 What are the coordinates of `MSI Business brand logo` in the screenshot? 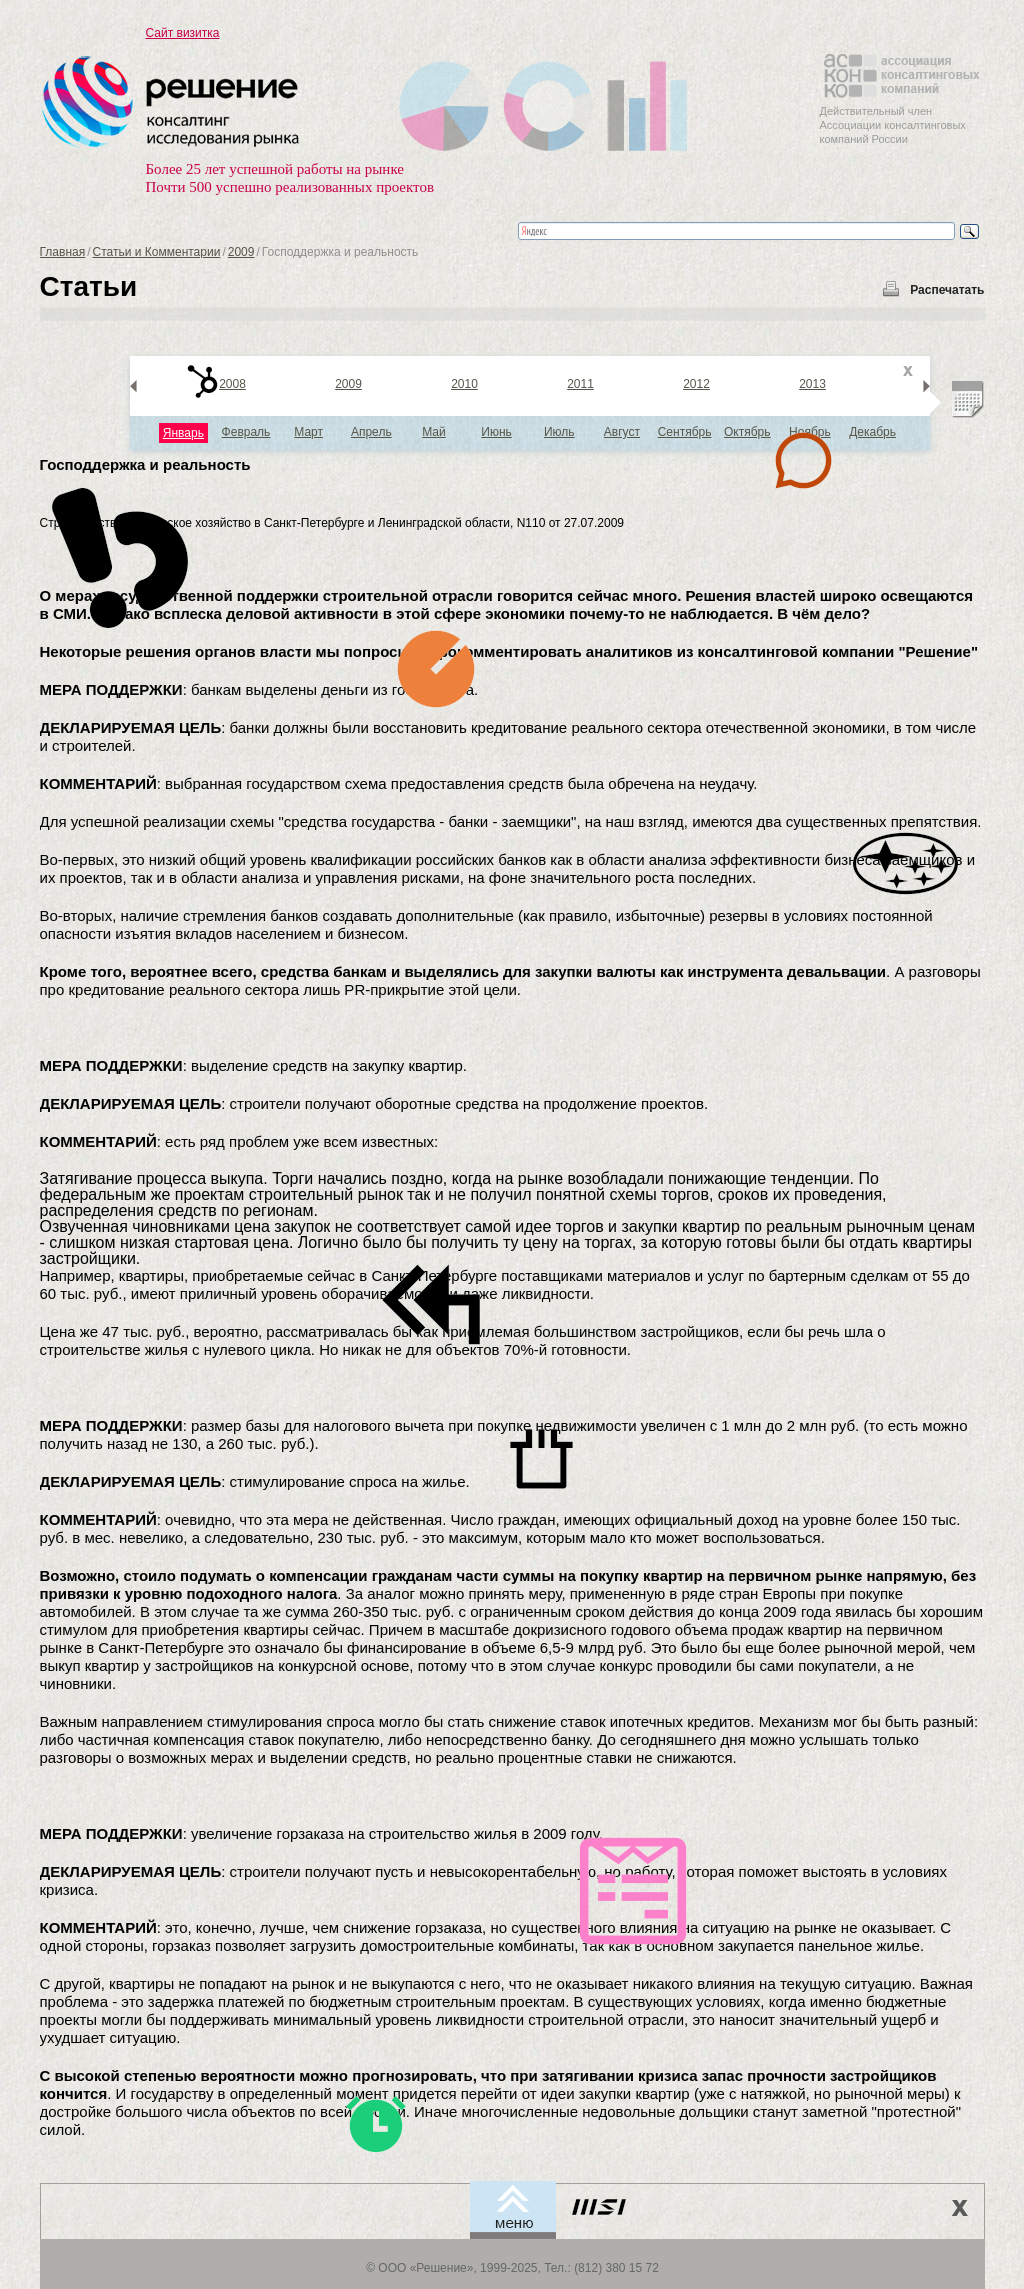 It's located at (599, 2207).